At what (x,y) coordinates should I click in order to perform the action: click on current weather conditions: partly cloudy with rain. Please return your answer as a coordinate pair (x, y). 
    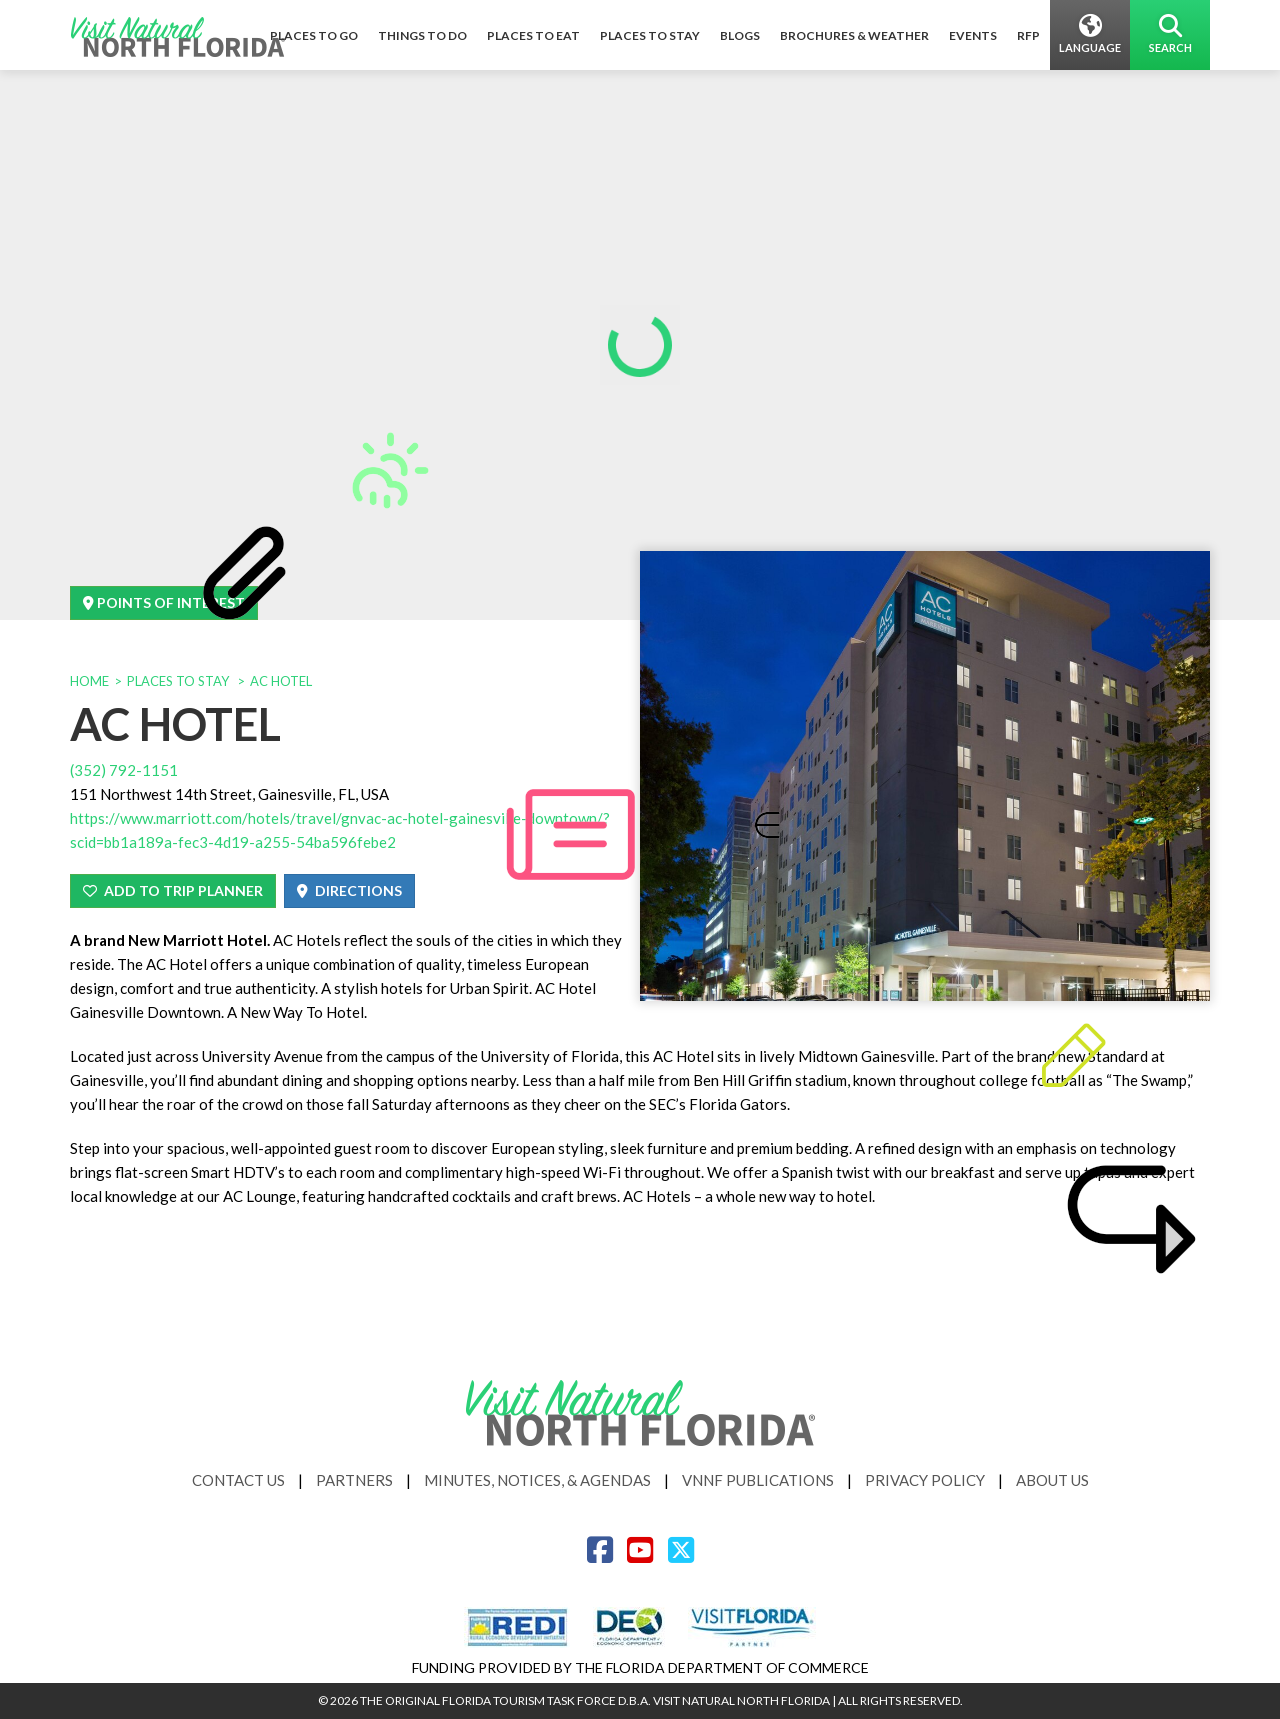
    Looking at the image, I should click on (390, 470).